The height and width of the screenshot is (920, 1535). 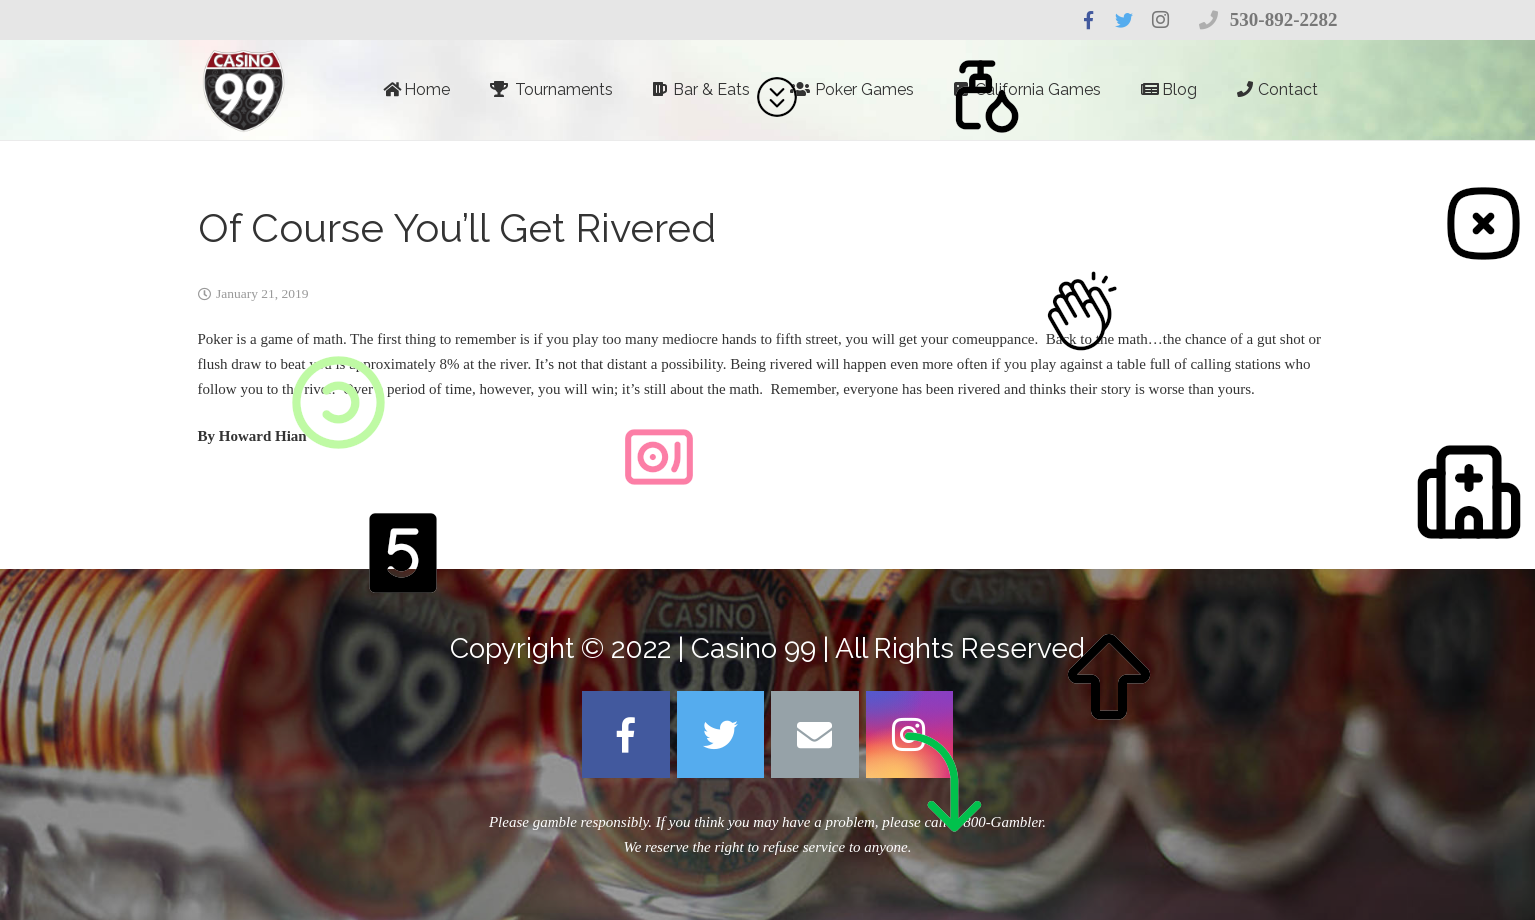 I want to click on access hand sanitizer or soap dispenser location, so click(x=985, y=96).